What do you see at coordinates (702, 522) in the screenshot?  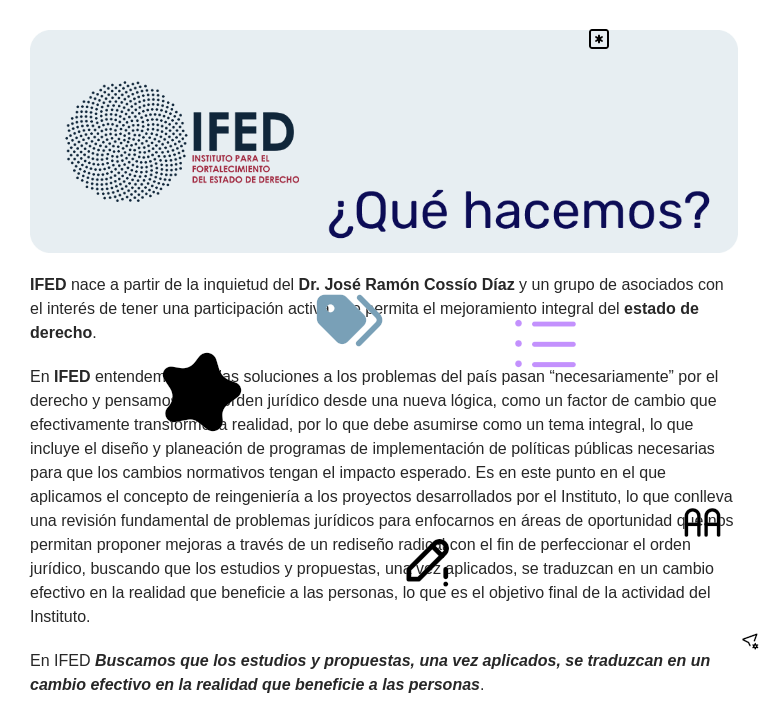 I see `switch text to uppercase` at bounding box center [702, 522].